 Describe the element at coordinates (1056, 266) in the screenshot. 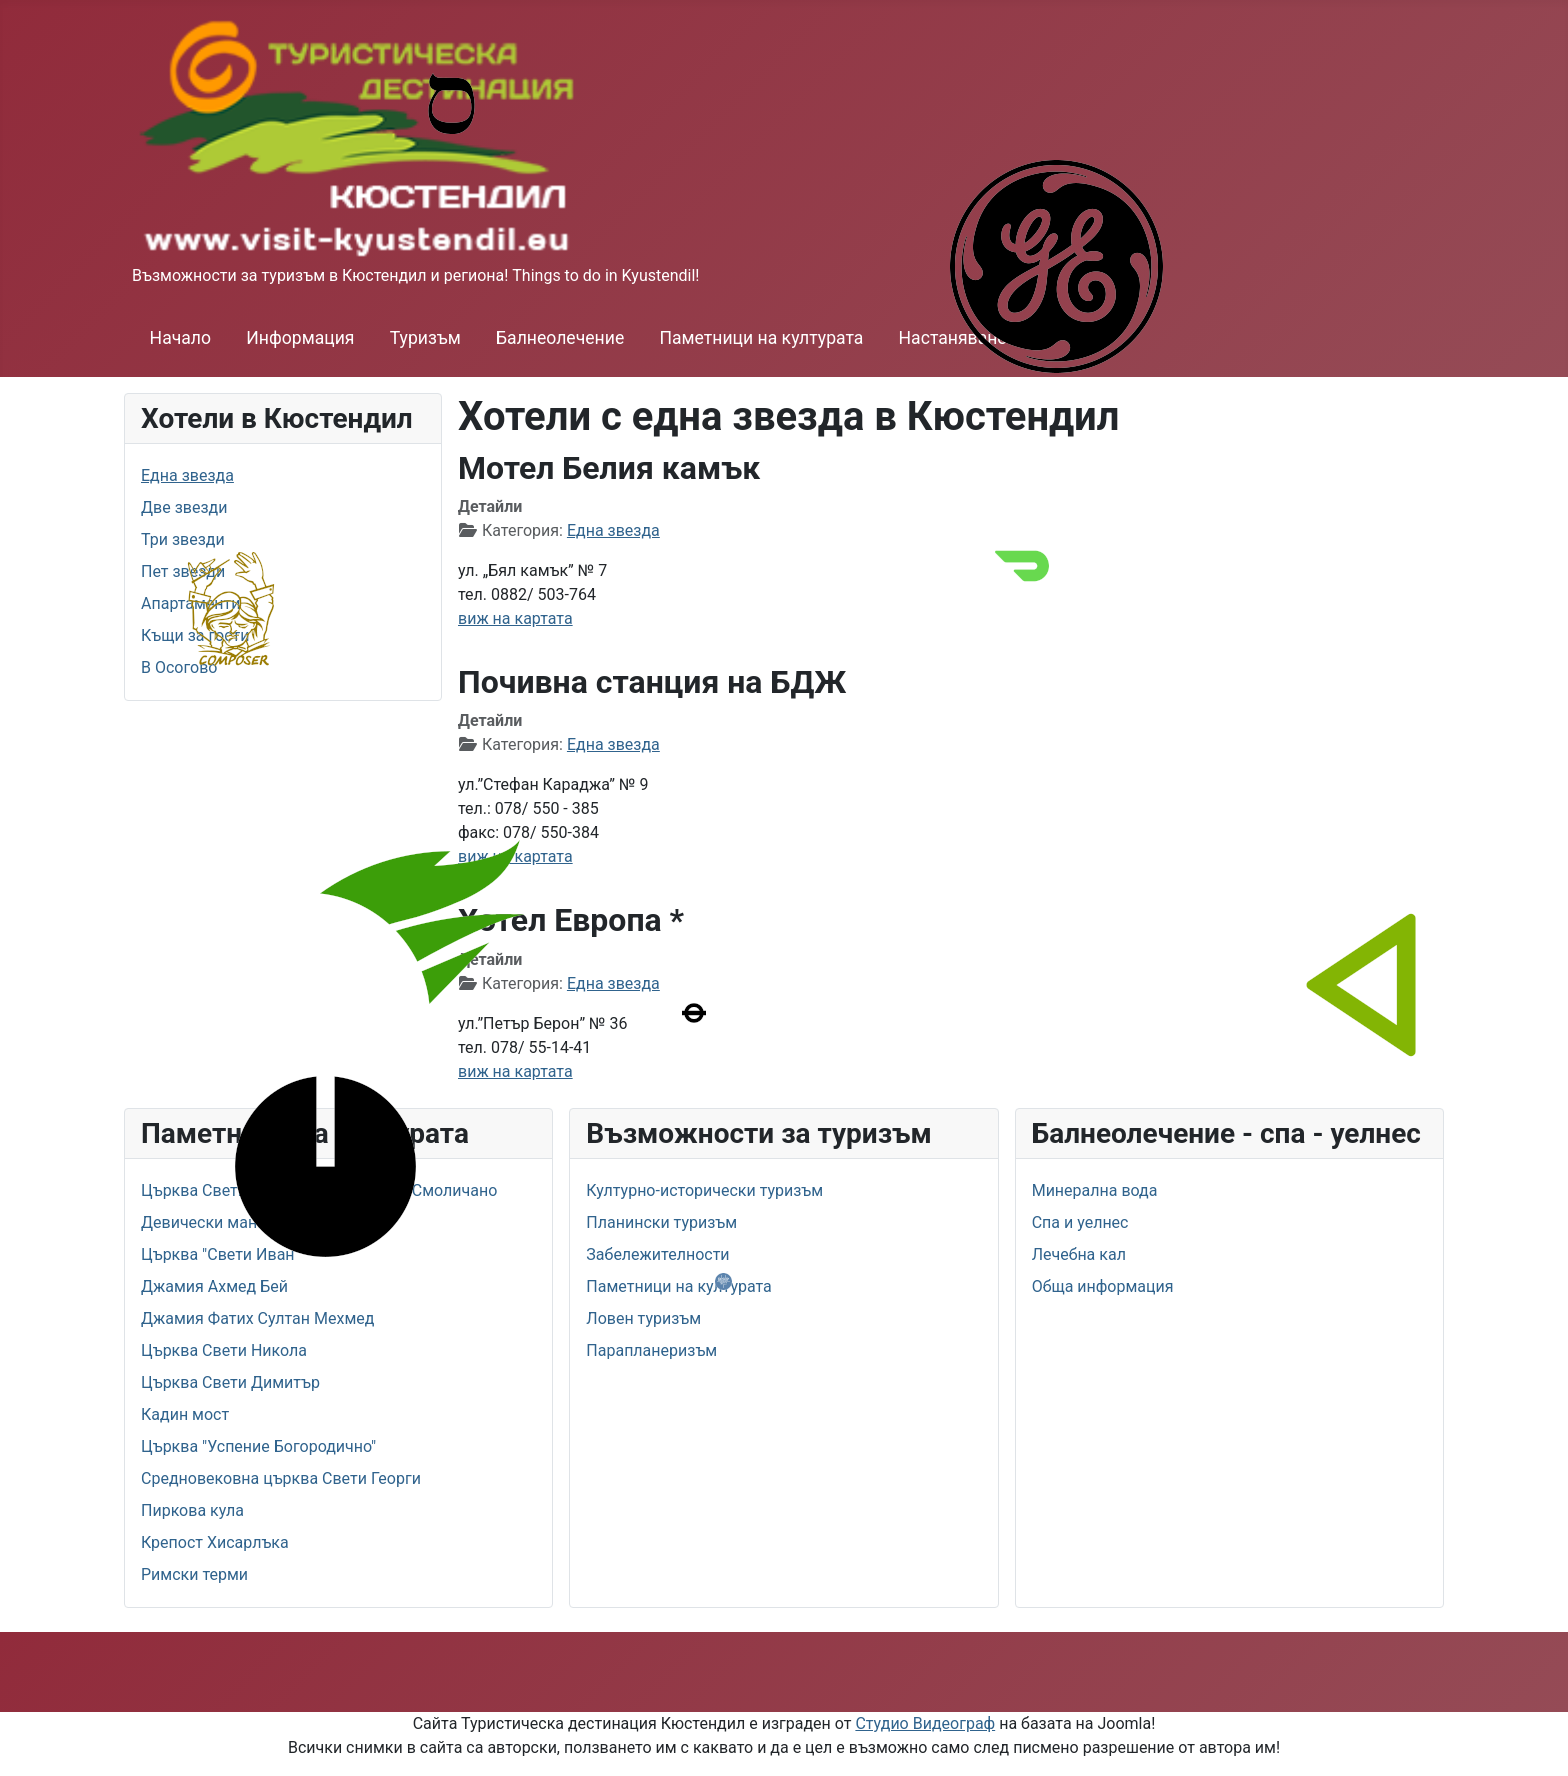

I see `General Electric company logo` at that location.